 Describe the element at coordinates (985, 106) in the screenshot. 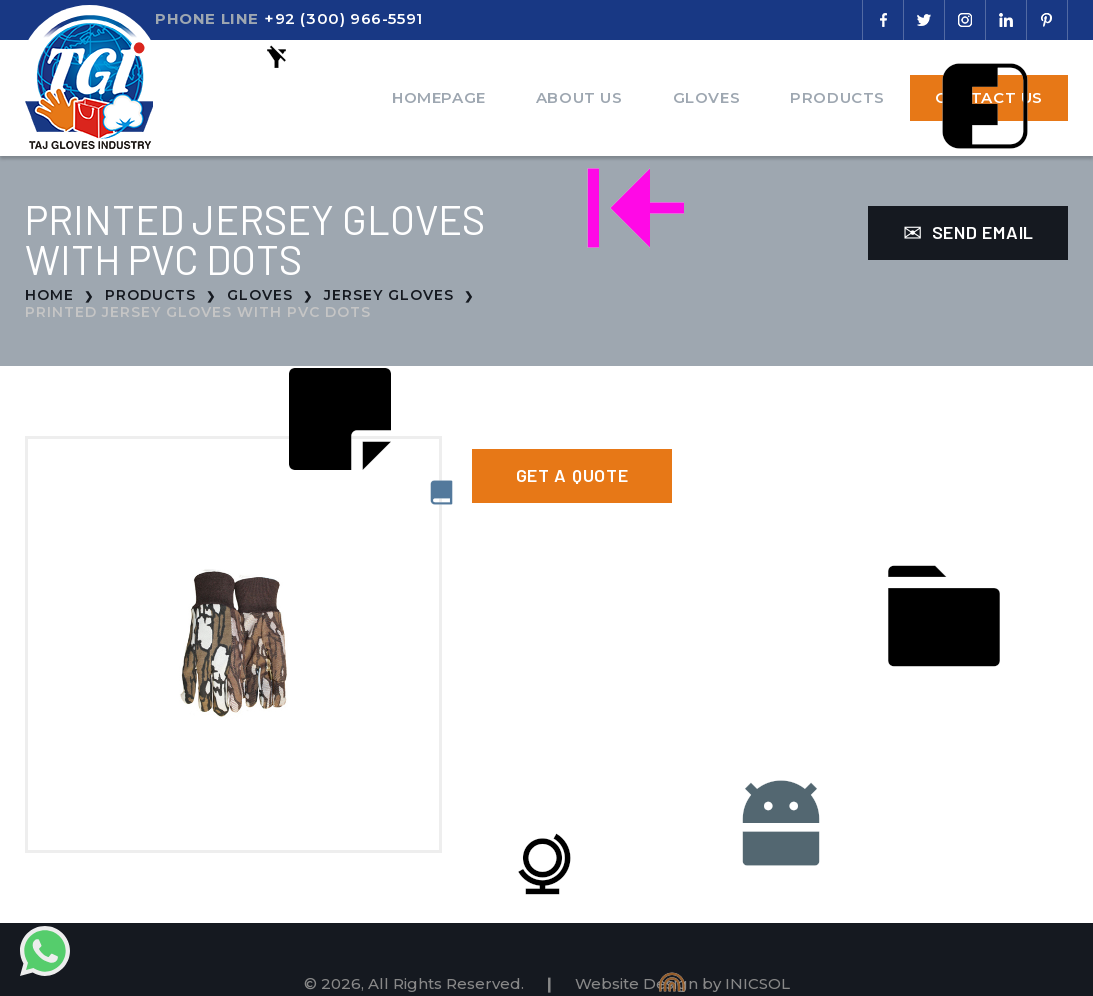

I see `open the Friendica app` at that location.